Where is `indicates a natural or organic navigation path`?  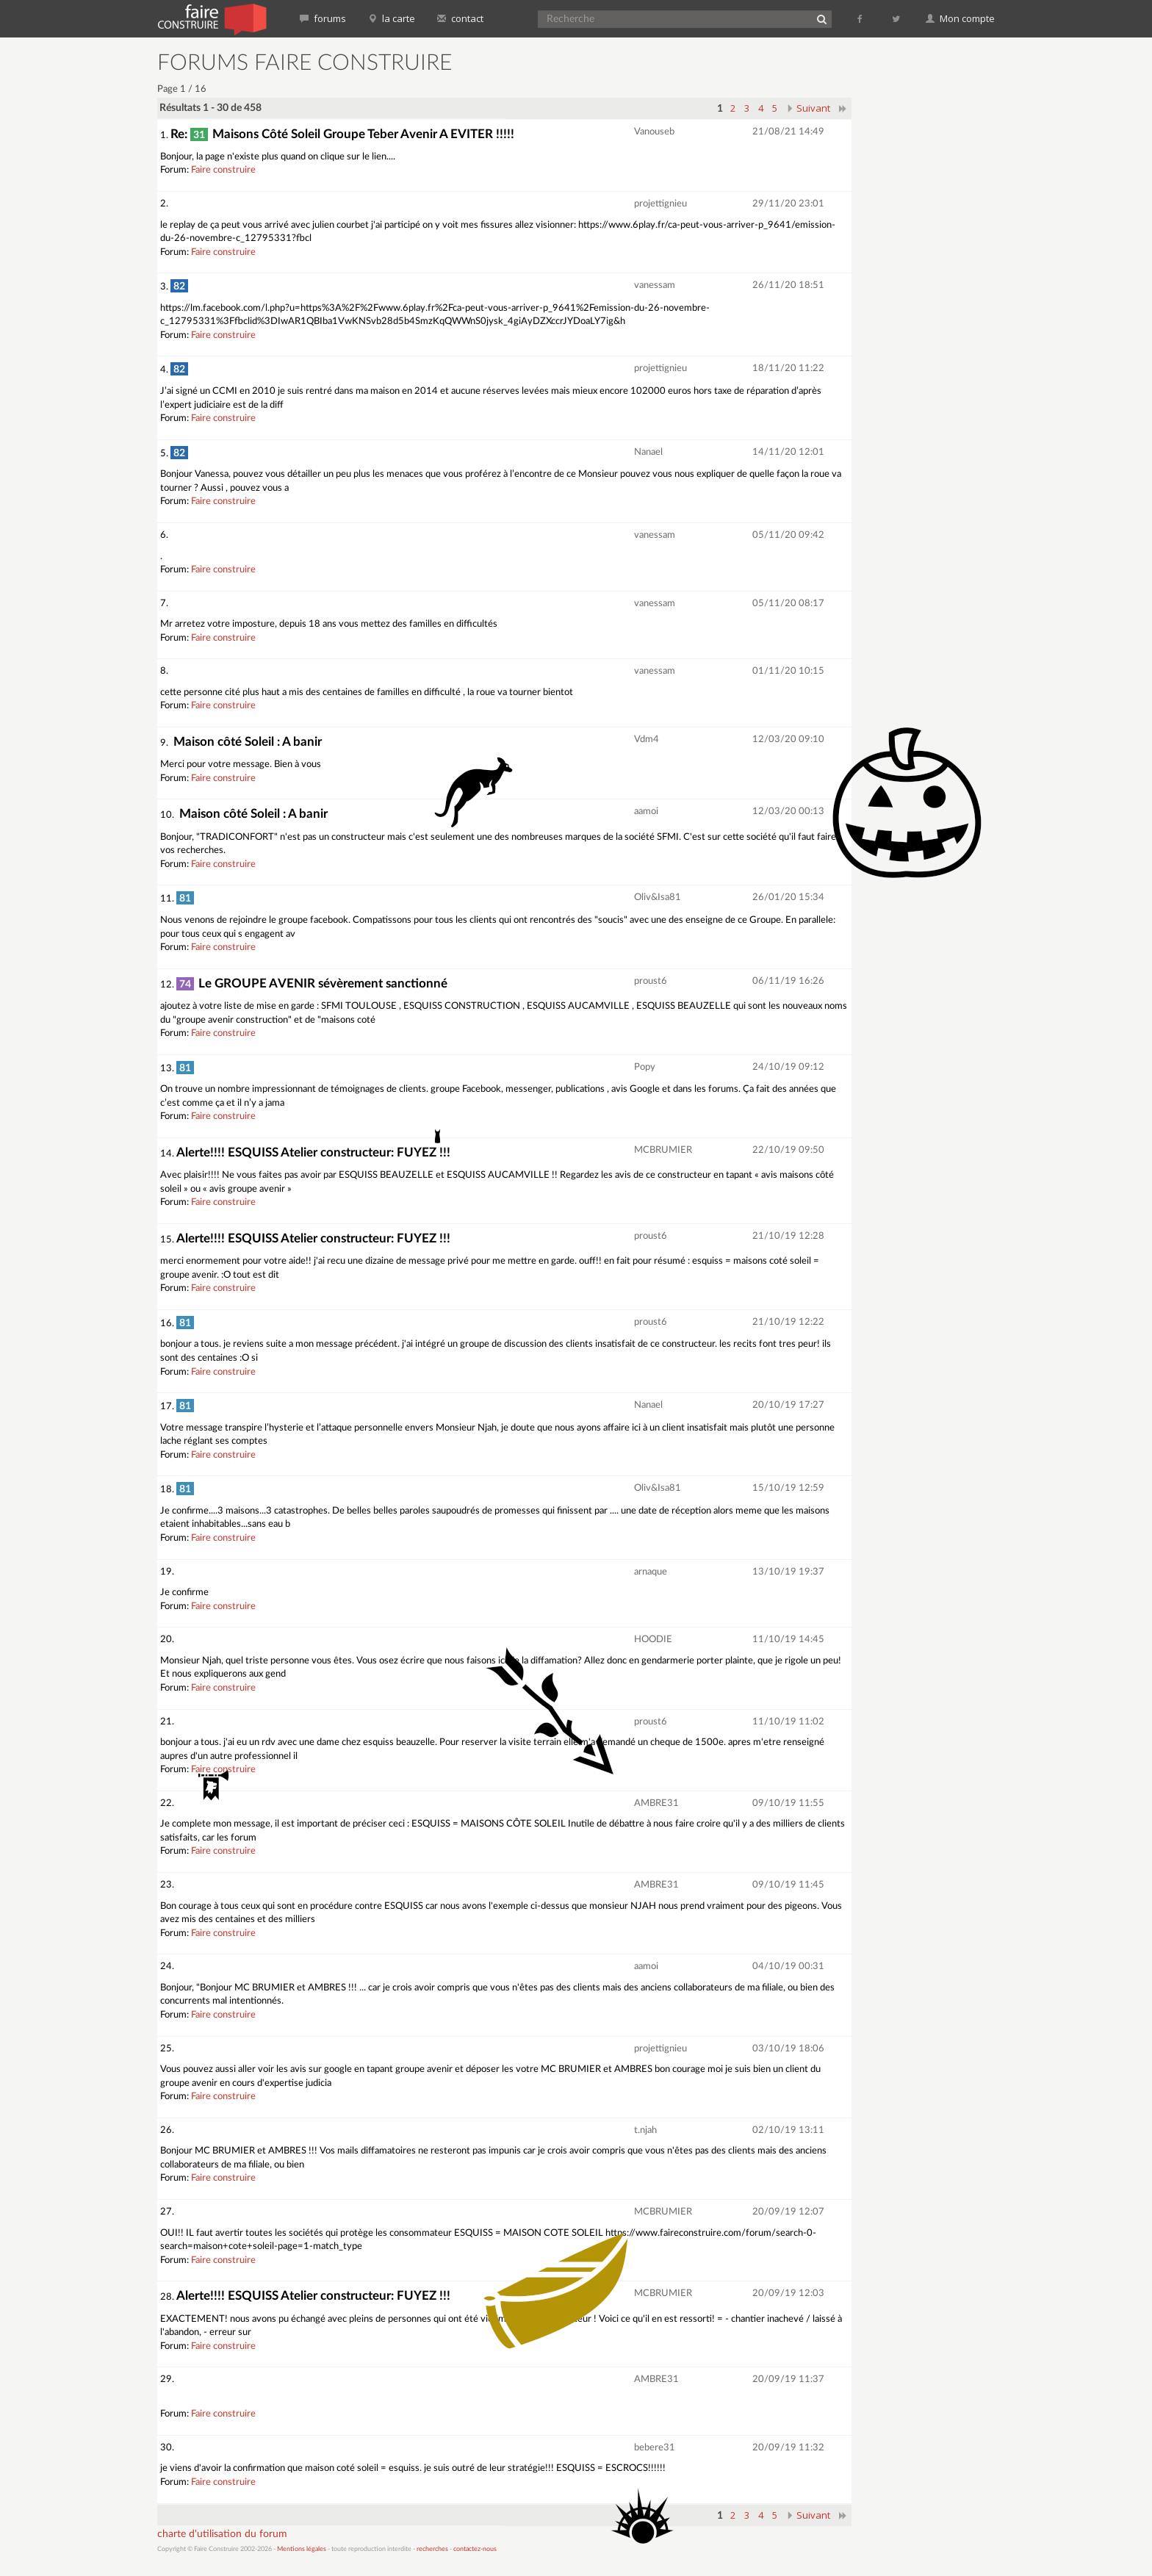
indicates a natural or organic navigation path is located at coordinates (550, 1710).